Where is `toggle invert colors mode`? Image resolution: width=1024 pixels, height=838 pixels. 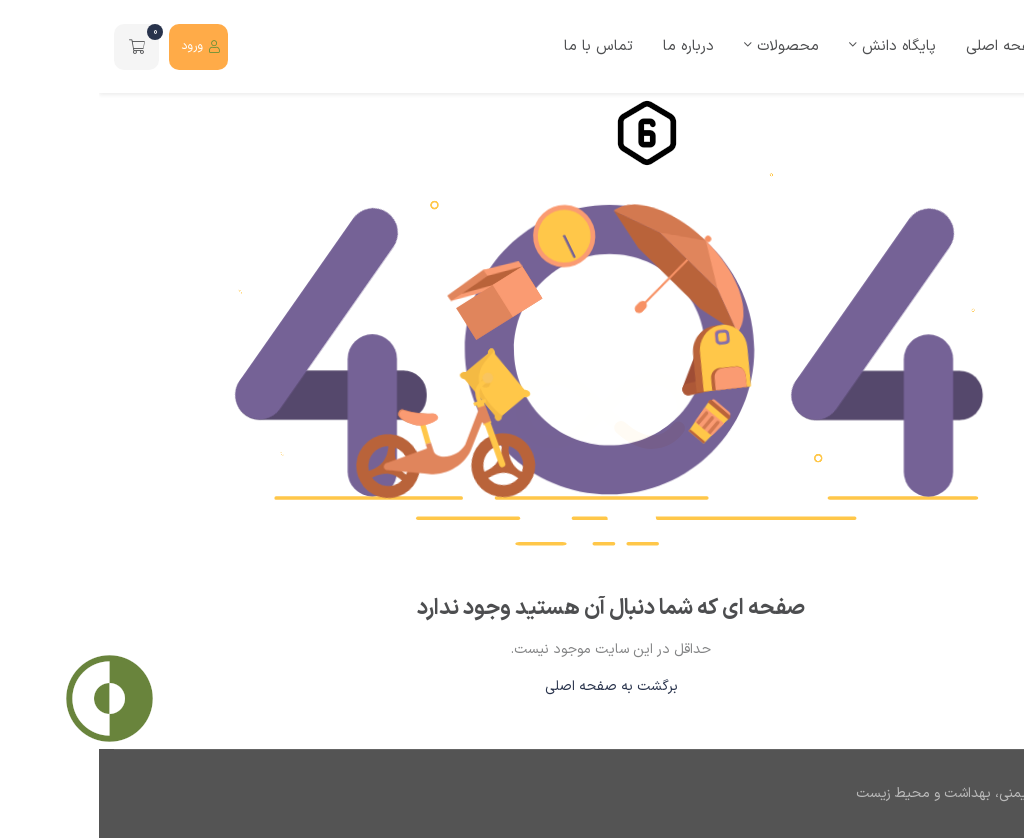 toggle invert colors mode is located at coordinates (109, 698).